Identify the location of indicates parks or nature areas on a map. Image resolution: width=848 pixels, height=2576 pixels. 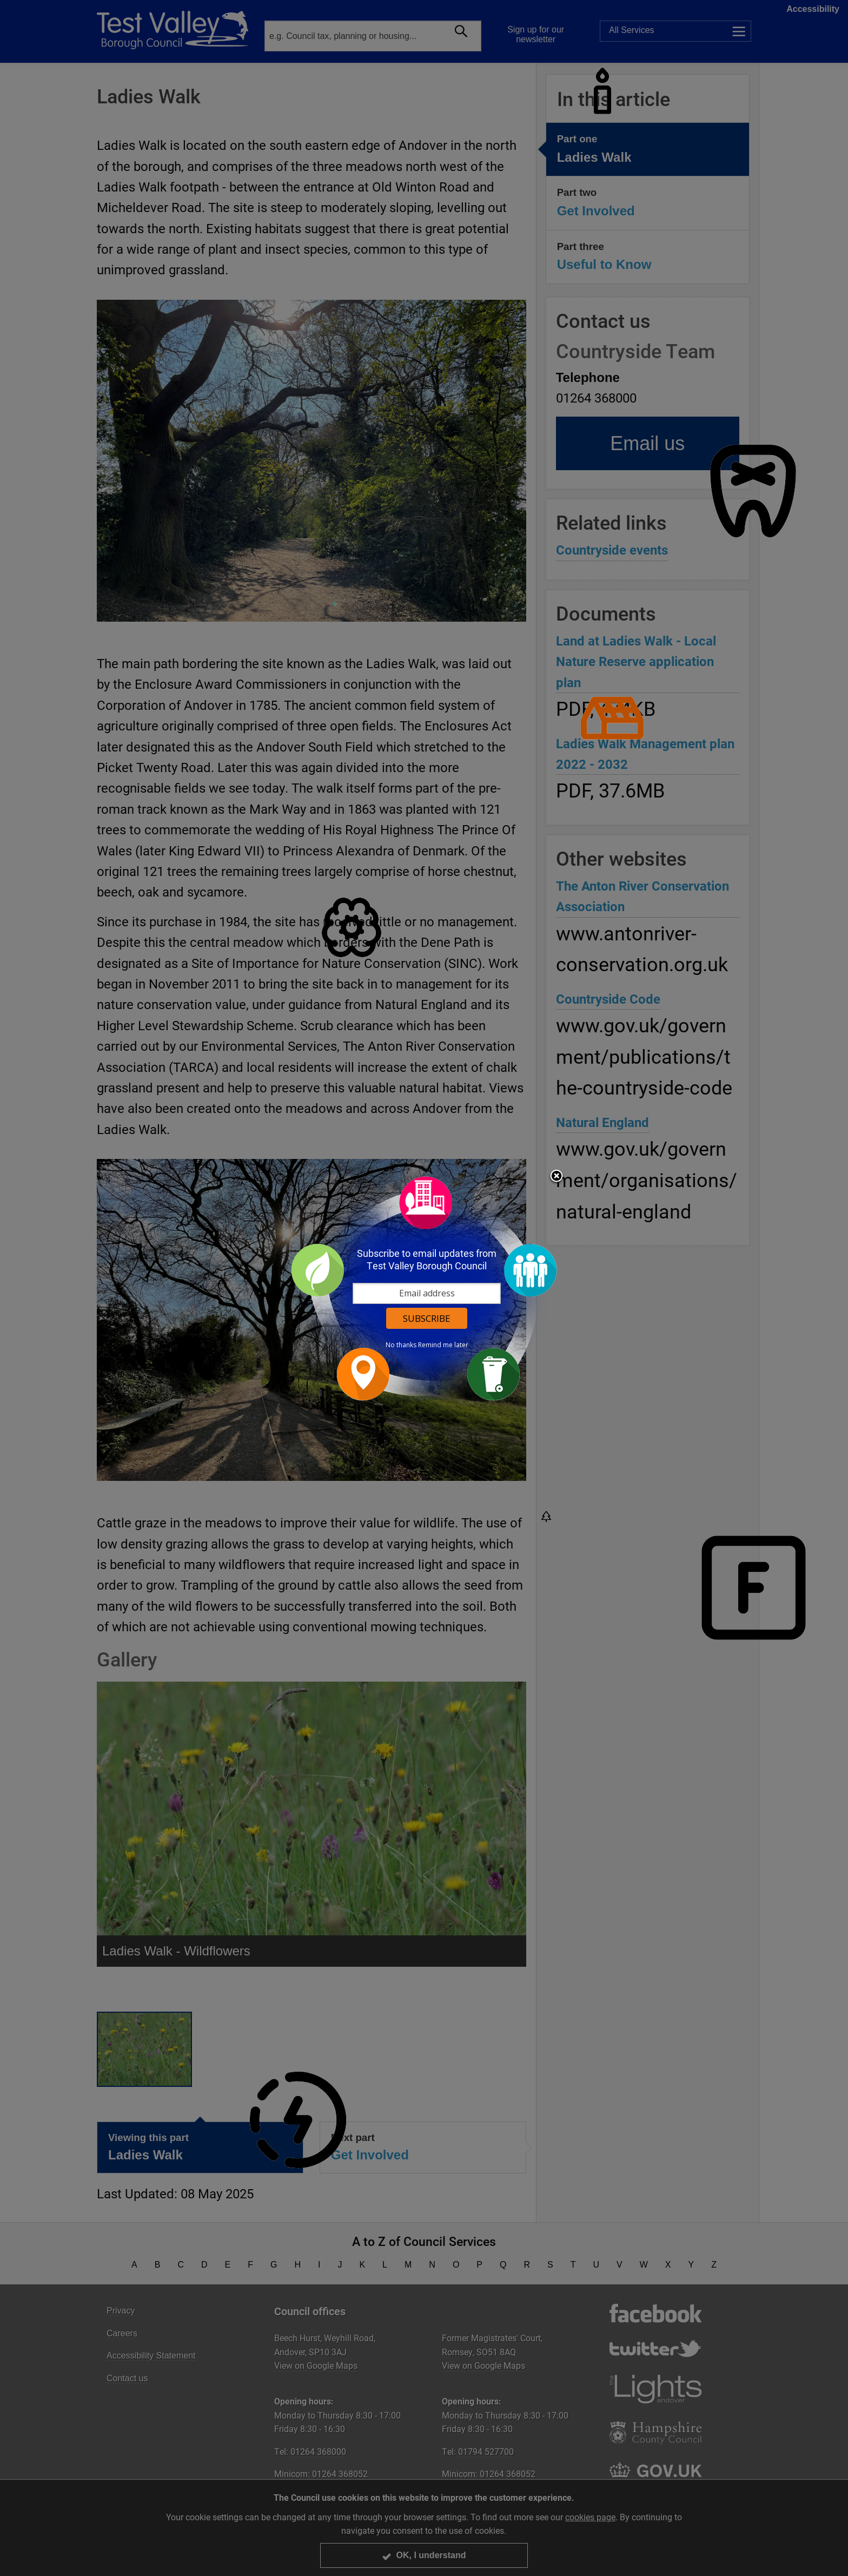
(546, 1517).